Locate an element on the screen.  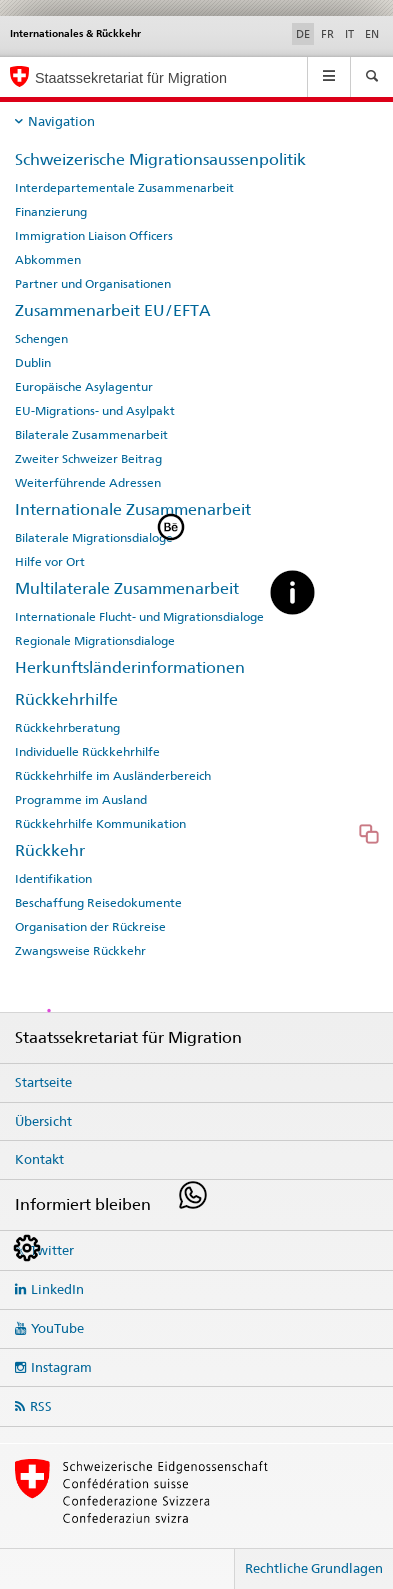
view more information or details is located at coordinates (292, 592).